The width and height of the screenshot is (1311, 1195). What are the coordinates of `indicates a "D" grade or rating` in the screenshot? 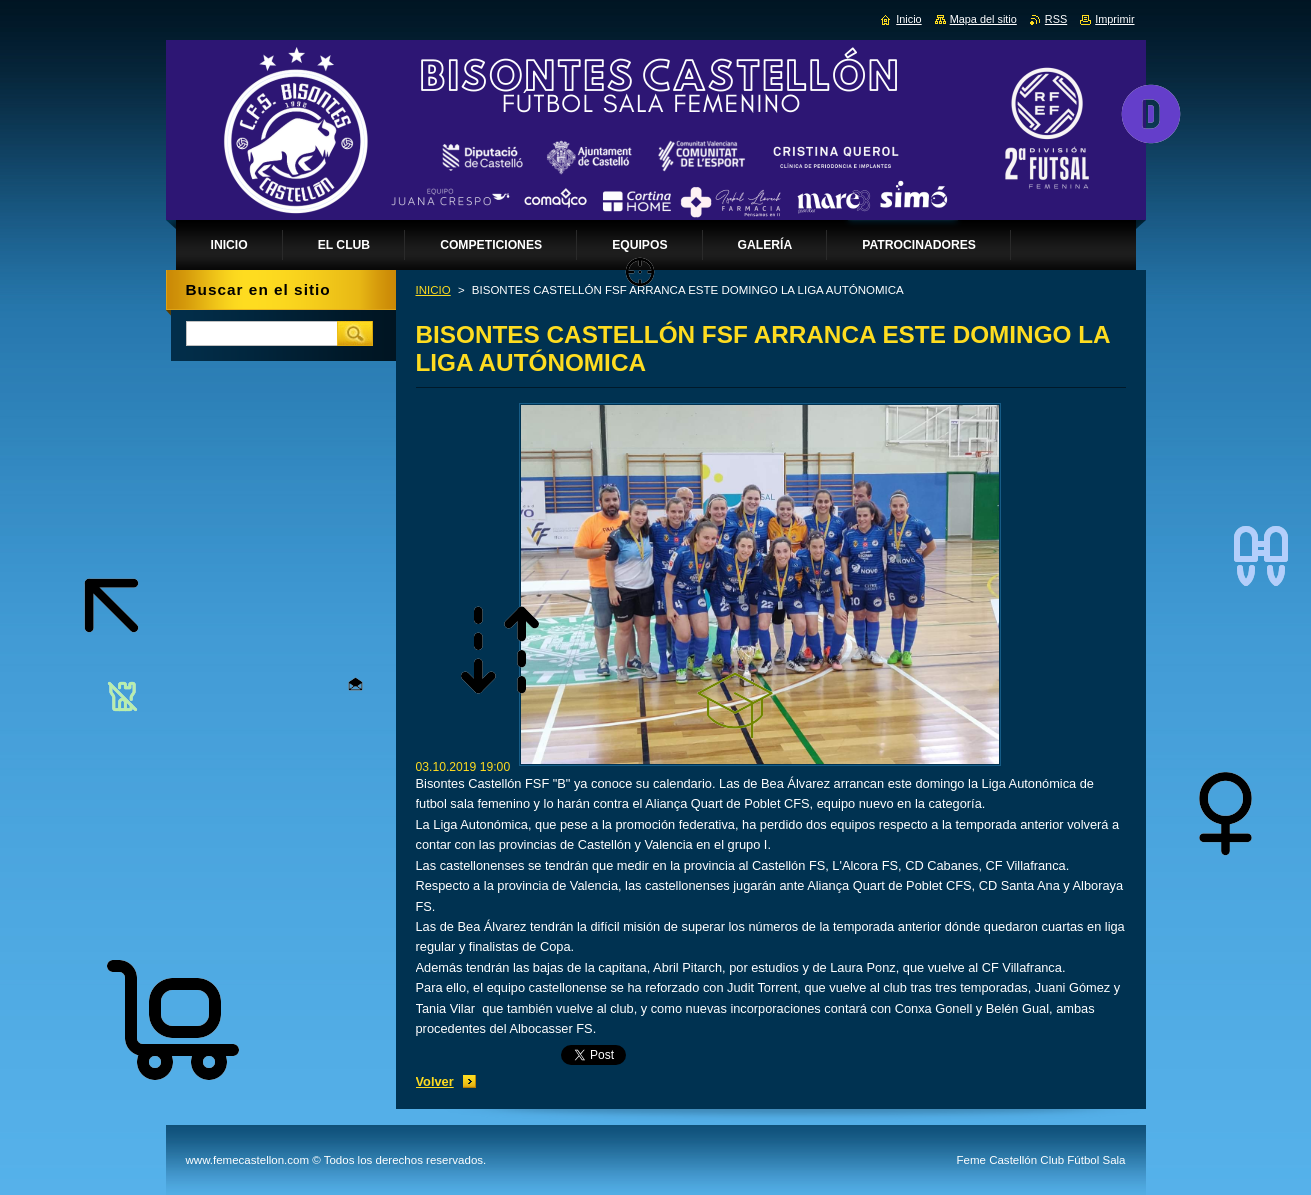 It's located at (1151, 114).